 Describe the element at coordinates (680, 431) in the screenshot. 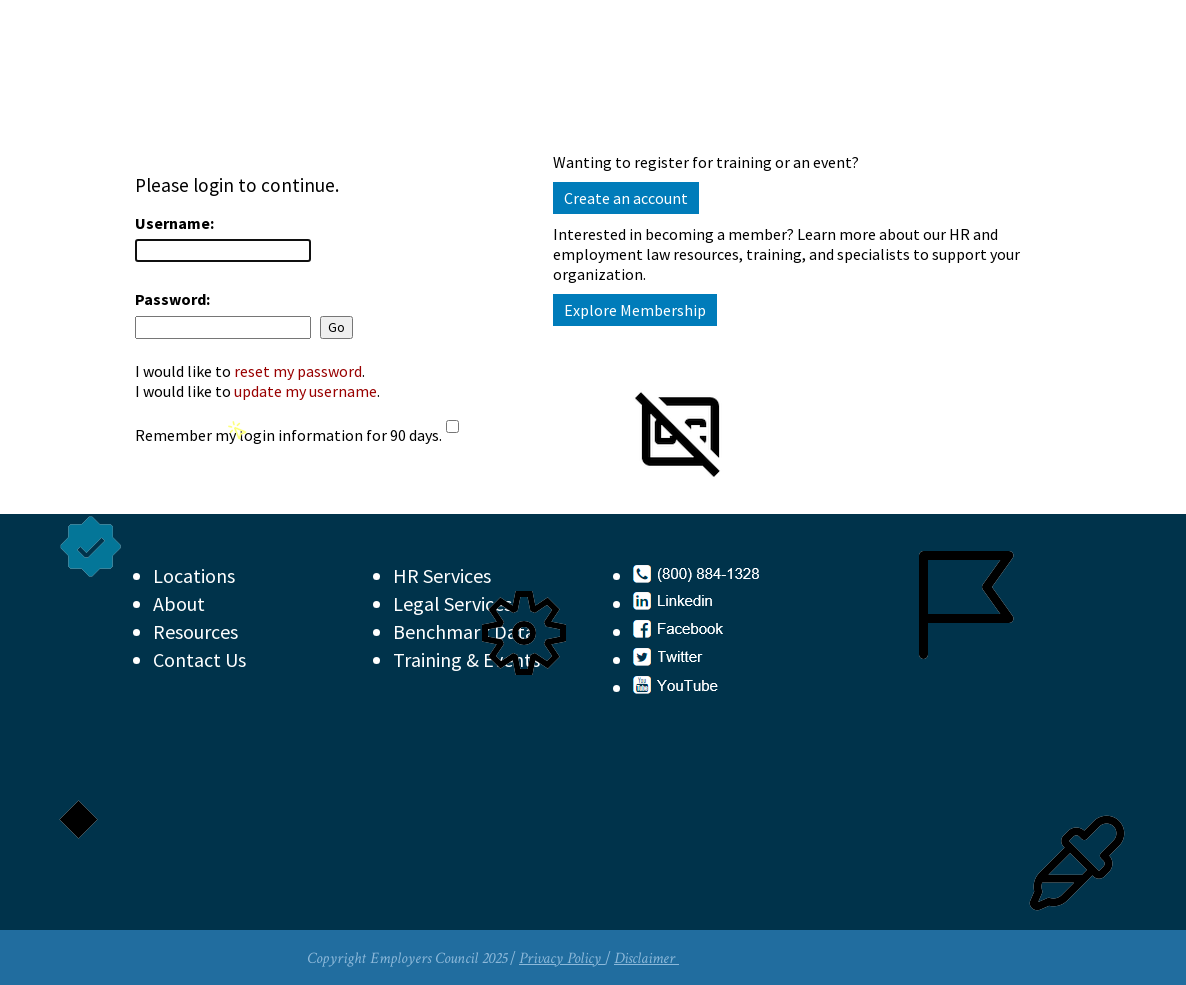

I see `closed captions are disabled` at that location.